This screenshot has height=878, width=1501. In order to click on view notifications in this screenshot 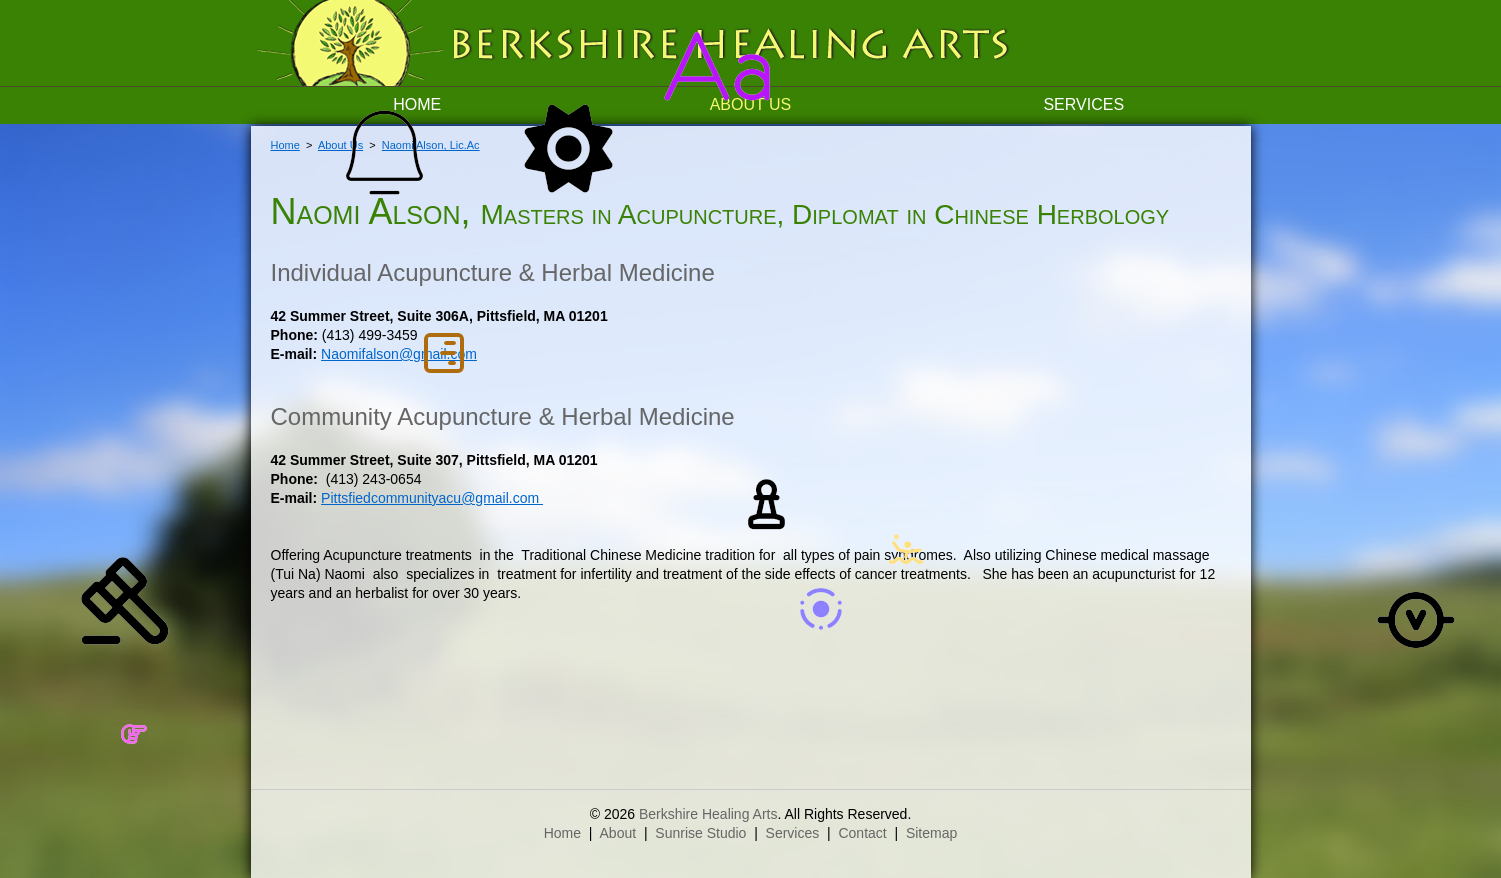, I will do `click(384, 152)`.